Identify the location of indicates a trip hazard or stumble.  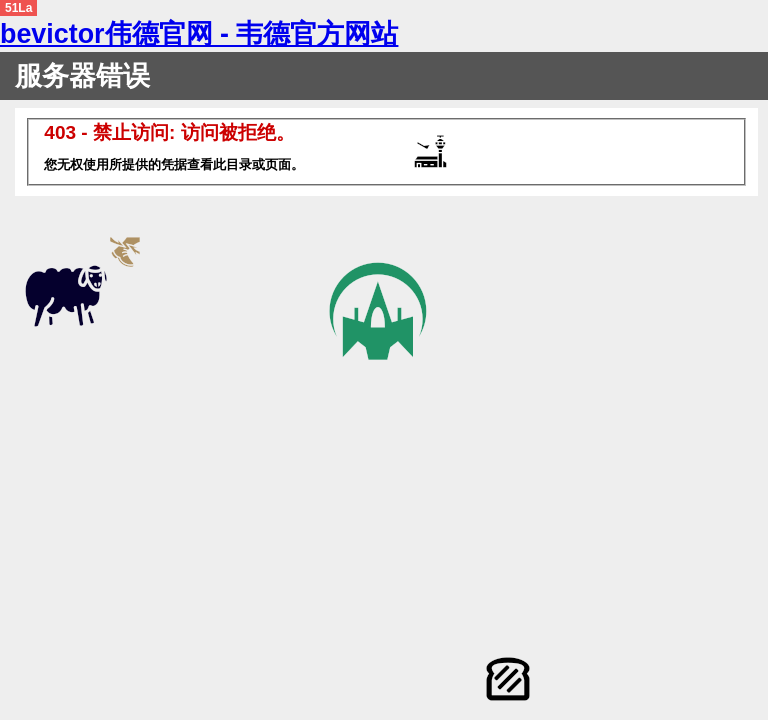
(125, 252).